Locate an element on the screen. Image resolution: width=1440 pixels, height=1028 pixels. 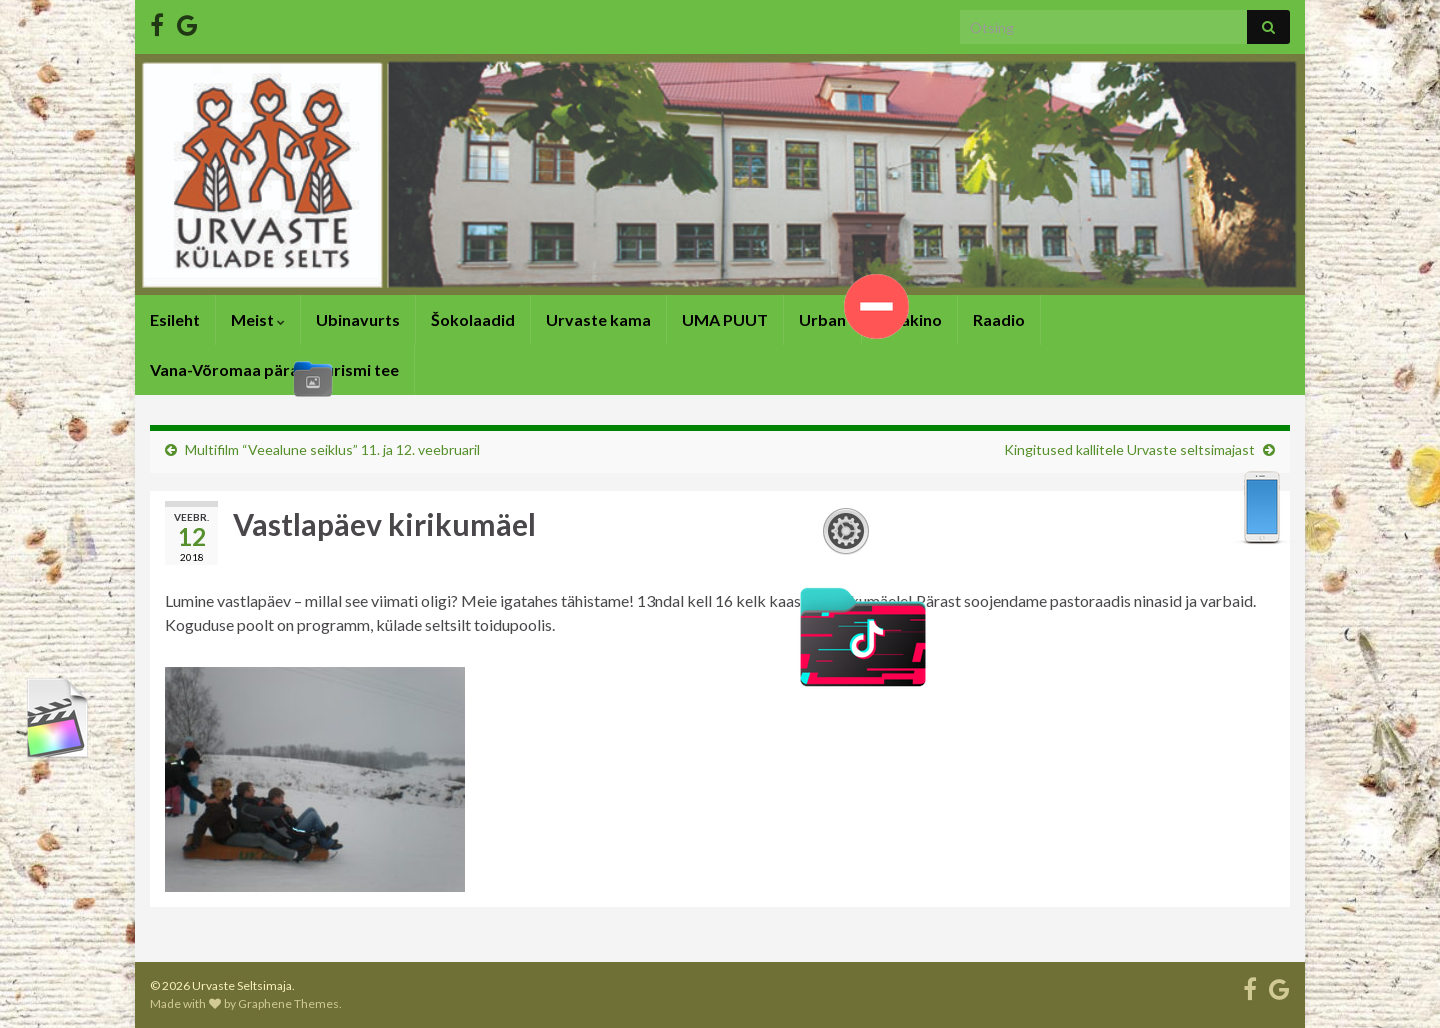
indicates a connected iPhone device is located at coordinates (1262, 508).